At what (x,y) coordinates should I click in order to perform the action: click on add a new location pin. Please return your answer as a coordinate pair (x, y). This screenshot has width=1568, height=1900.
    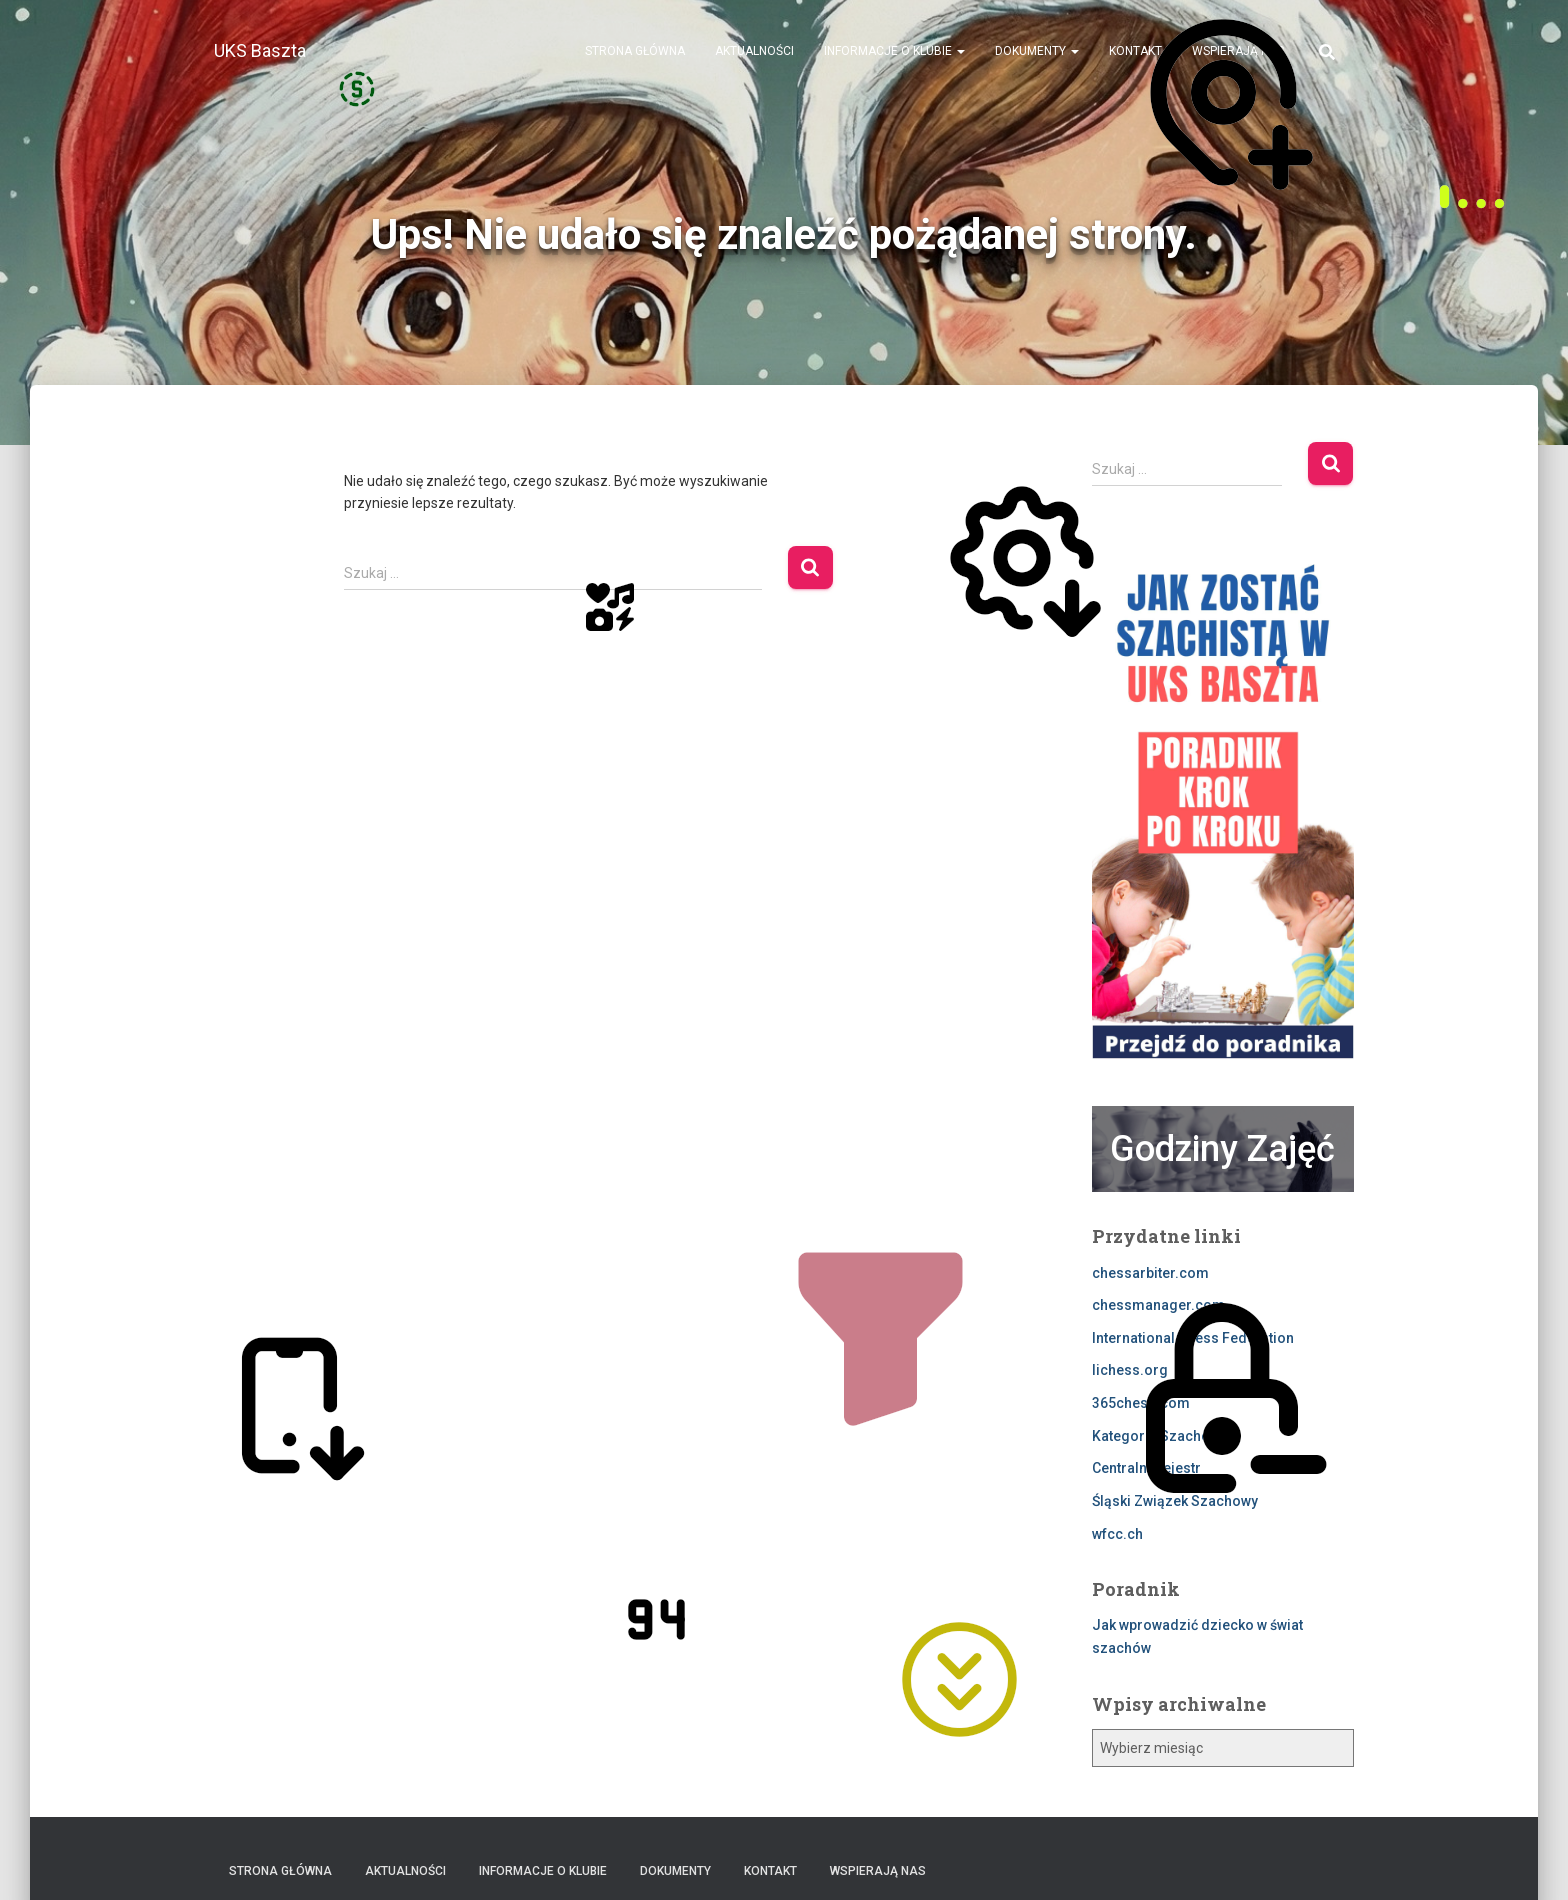
    Looking at the image, I should click on (1223, 100).